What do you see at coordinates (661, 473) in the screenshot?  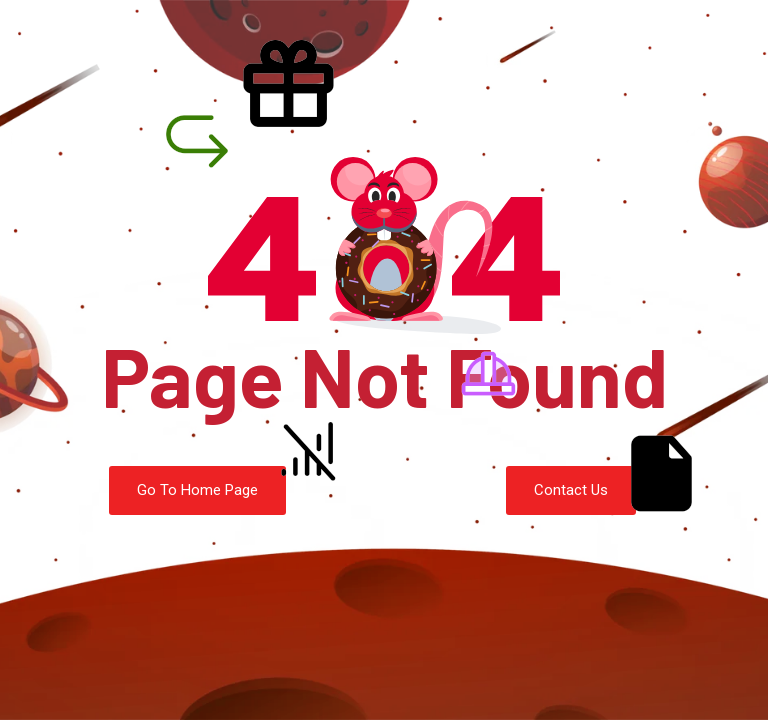 I see `view or open a file` at bounding box center [661, 473].